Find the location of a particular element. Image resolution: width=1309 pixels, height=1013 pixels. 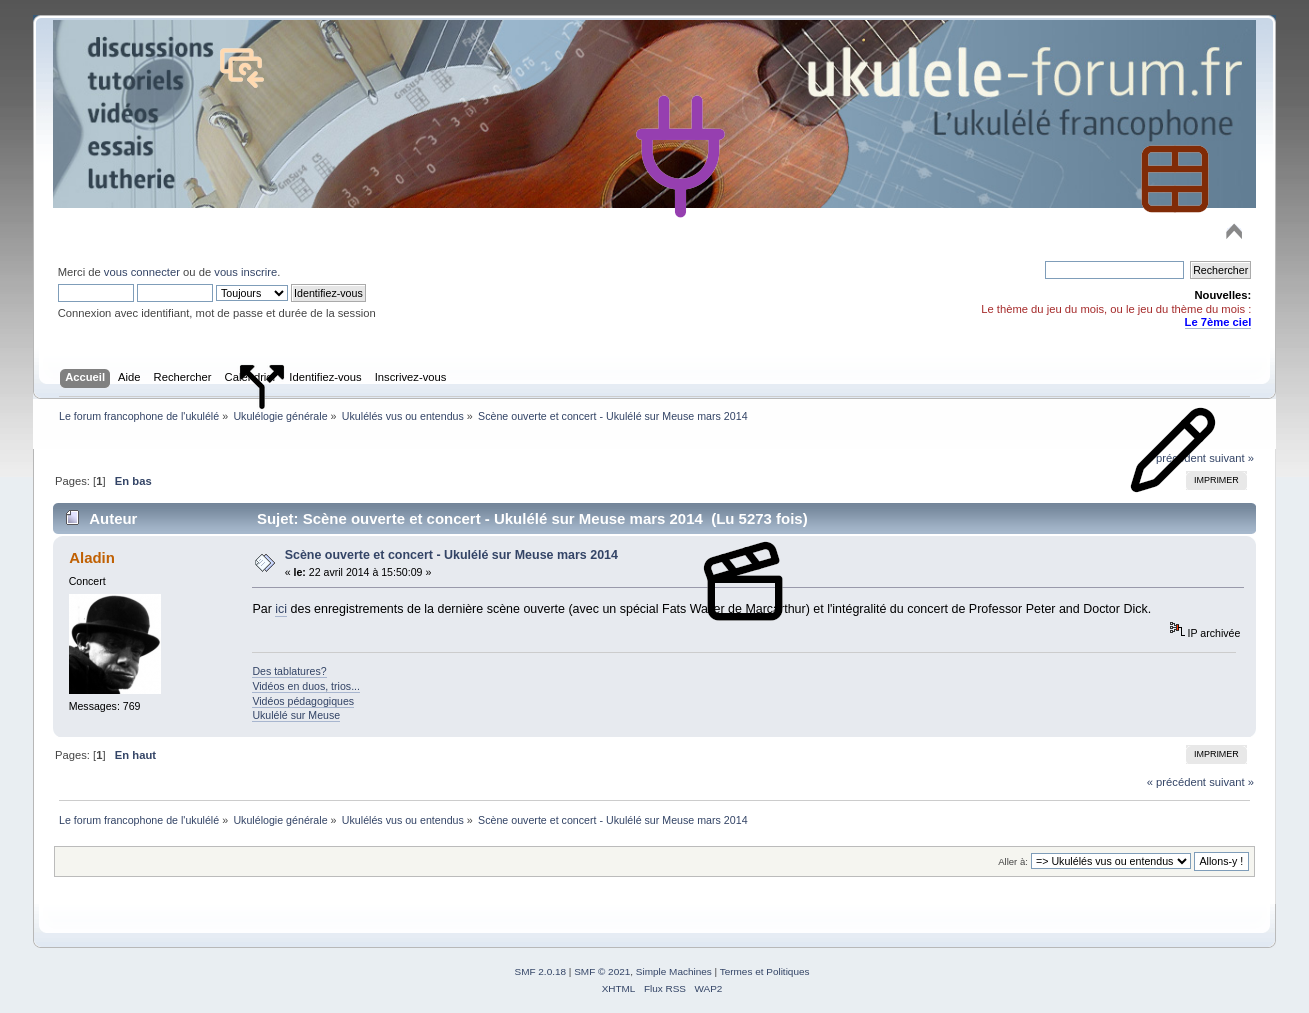

access video or movie content is located at coordinates (745, 583).